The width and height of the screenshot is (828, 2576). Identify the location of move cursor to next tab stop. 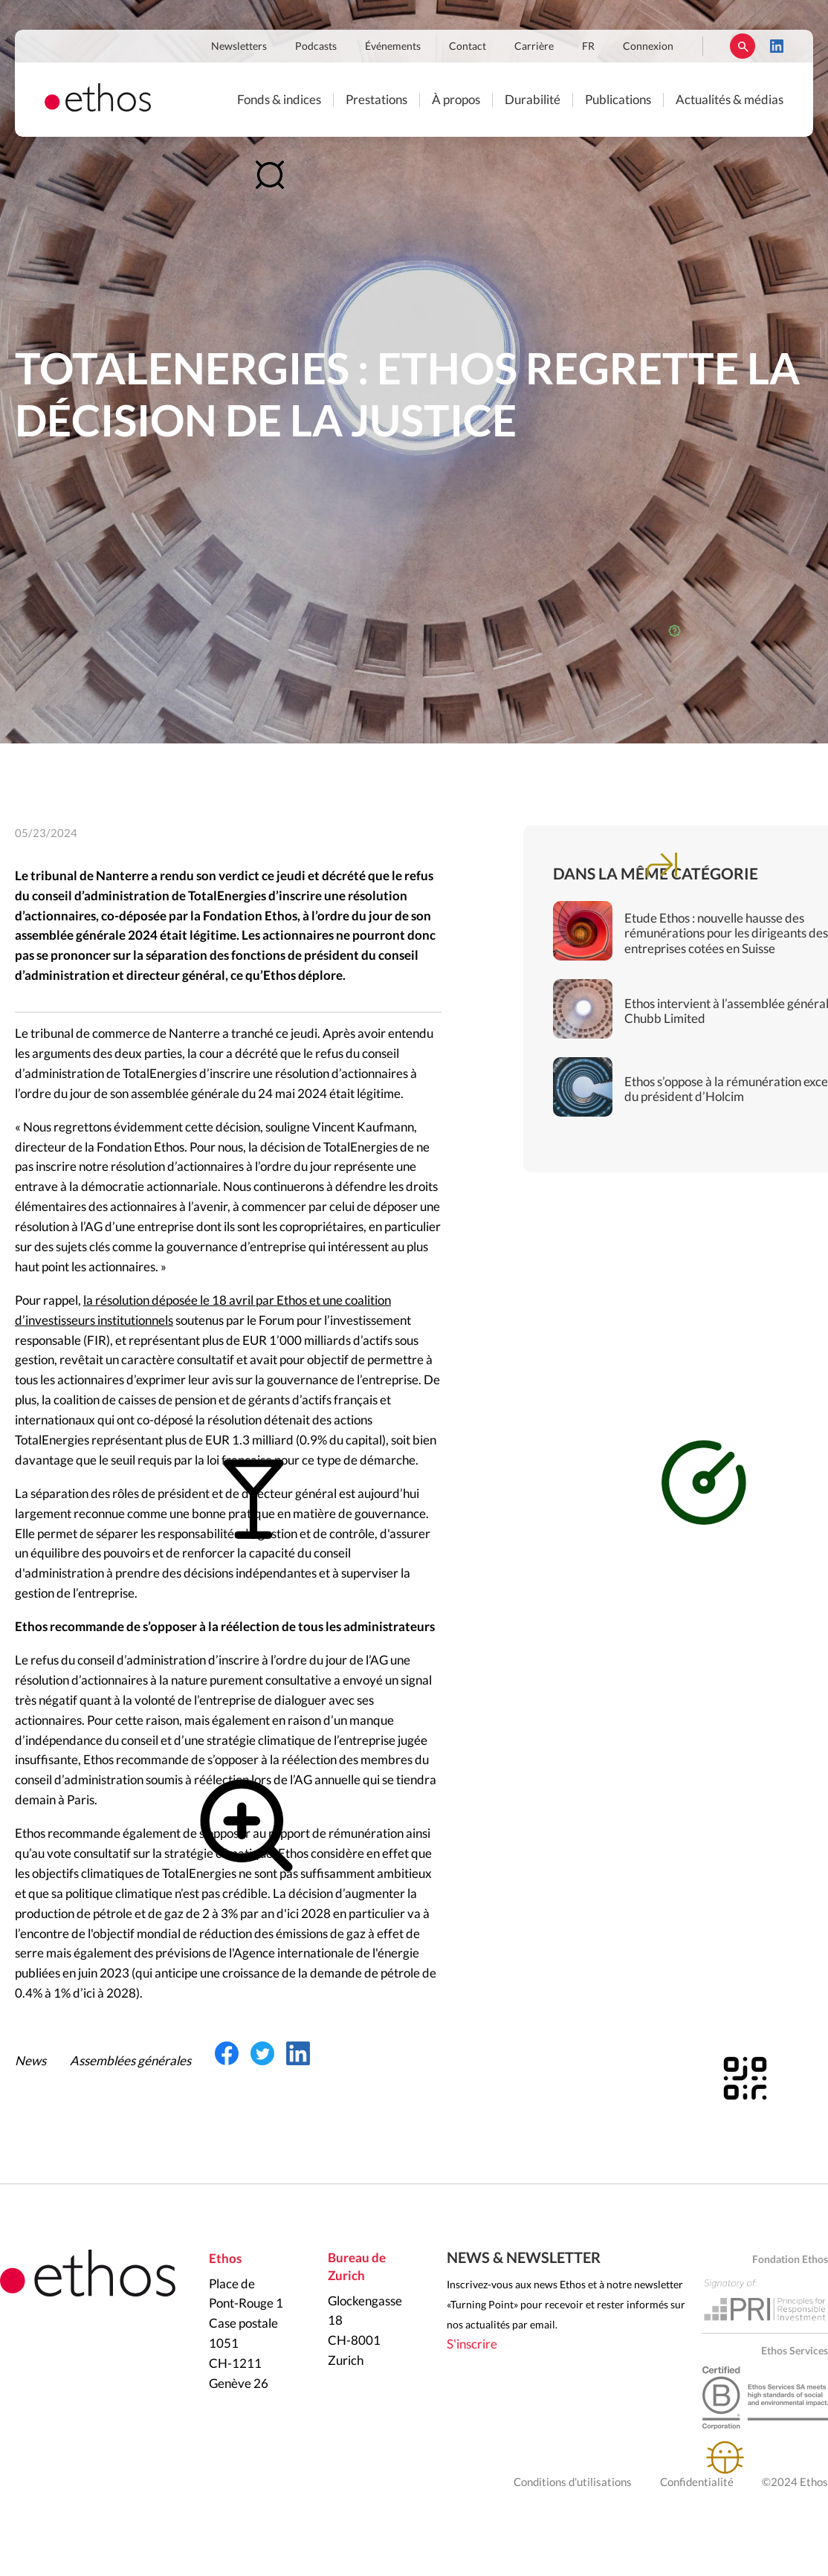
(659, 863).